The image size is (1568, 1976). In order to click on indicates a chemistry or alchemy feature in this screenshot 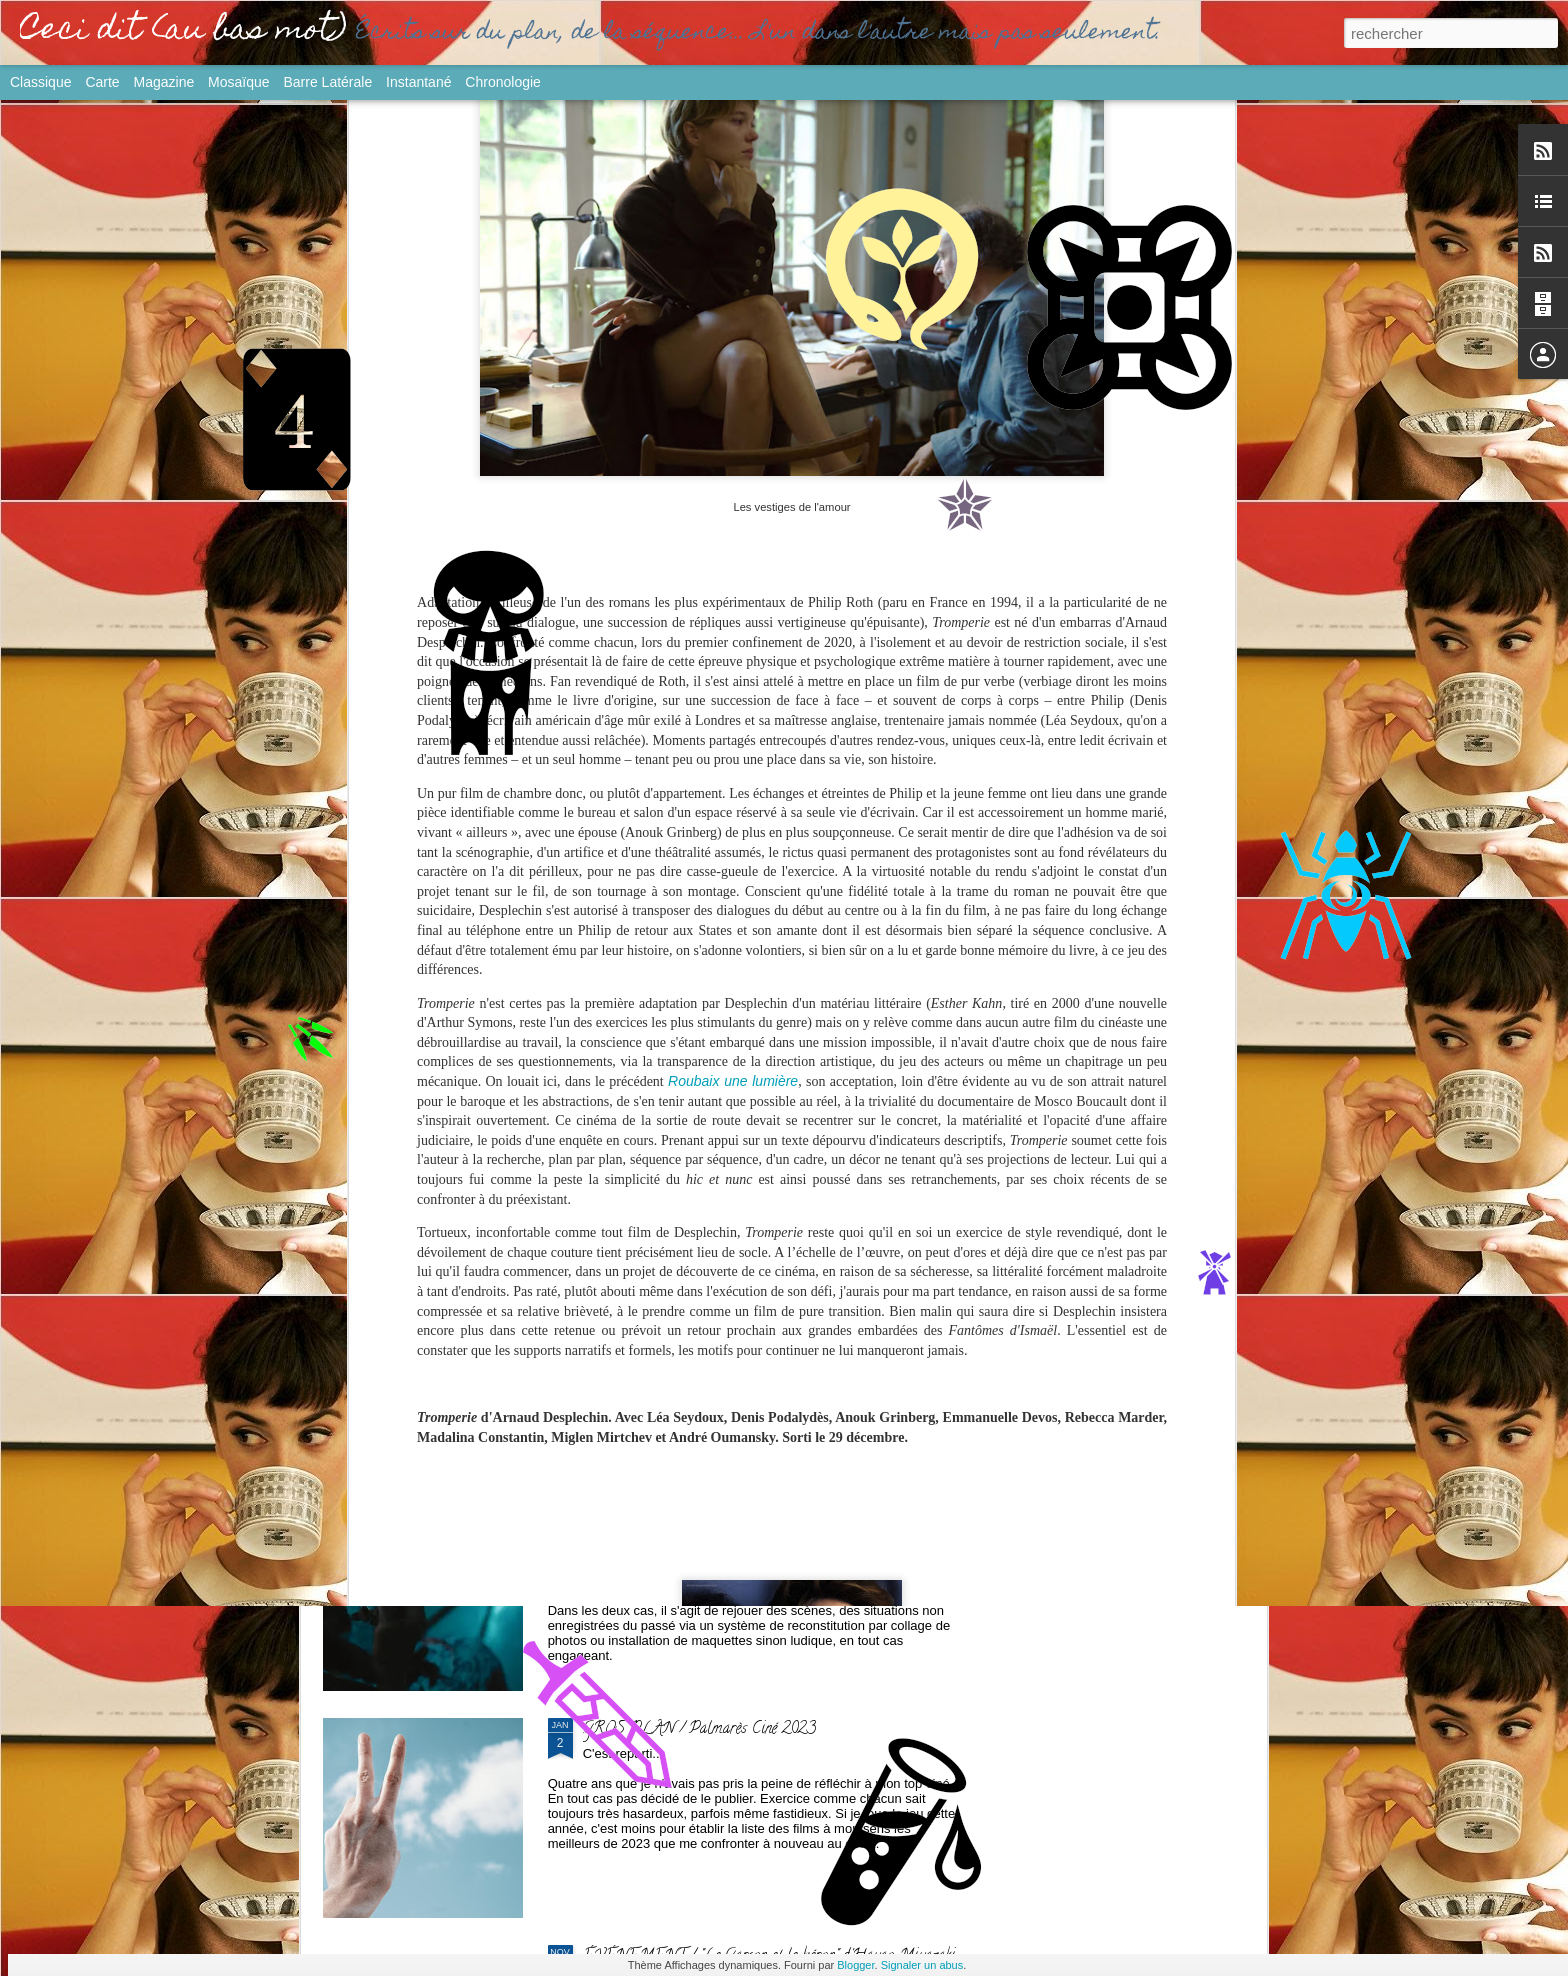, I will do `click(894, 1832)`.